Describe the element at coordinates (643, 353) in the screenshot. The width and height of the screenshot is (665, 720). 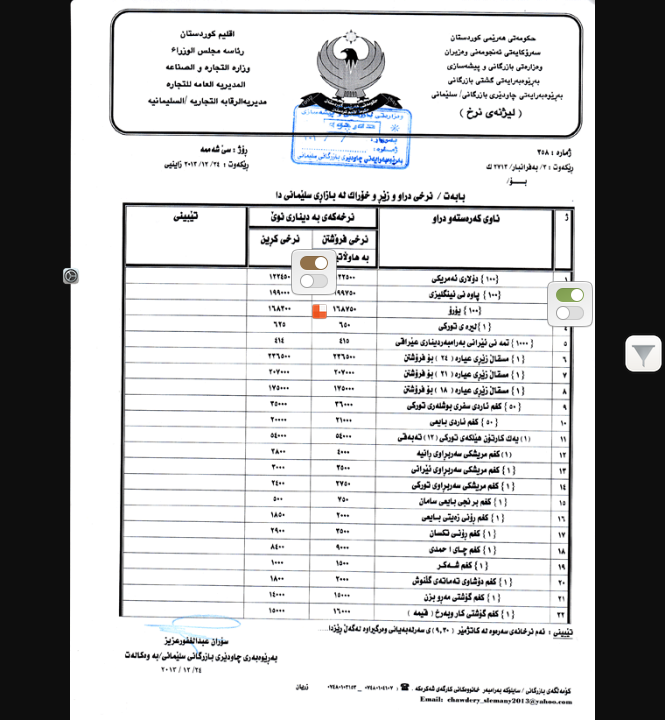
I see `open filter or sorting preferences` at that location.